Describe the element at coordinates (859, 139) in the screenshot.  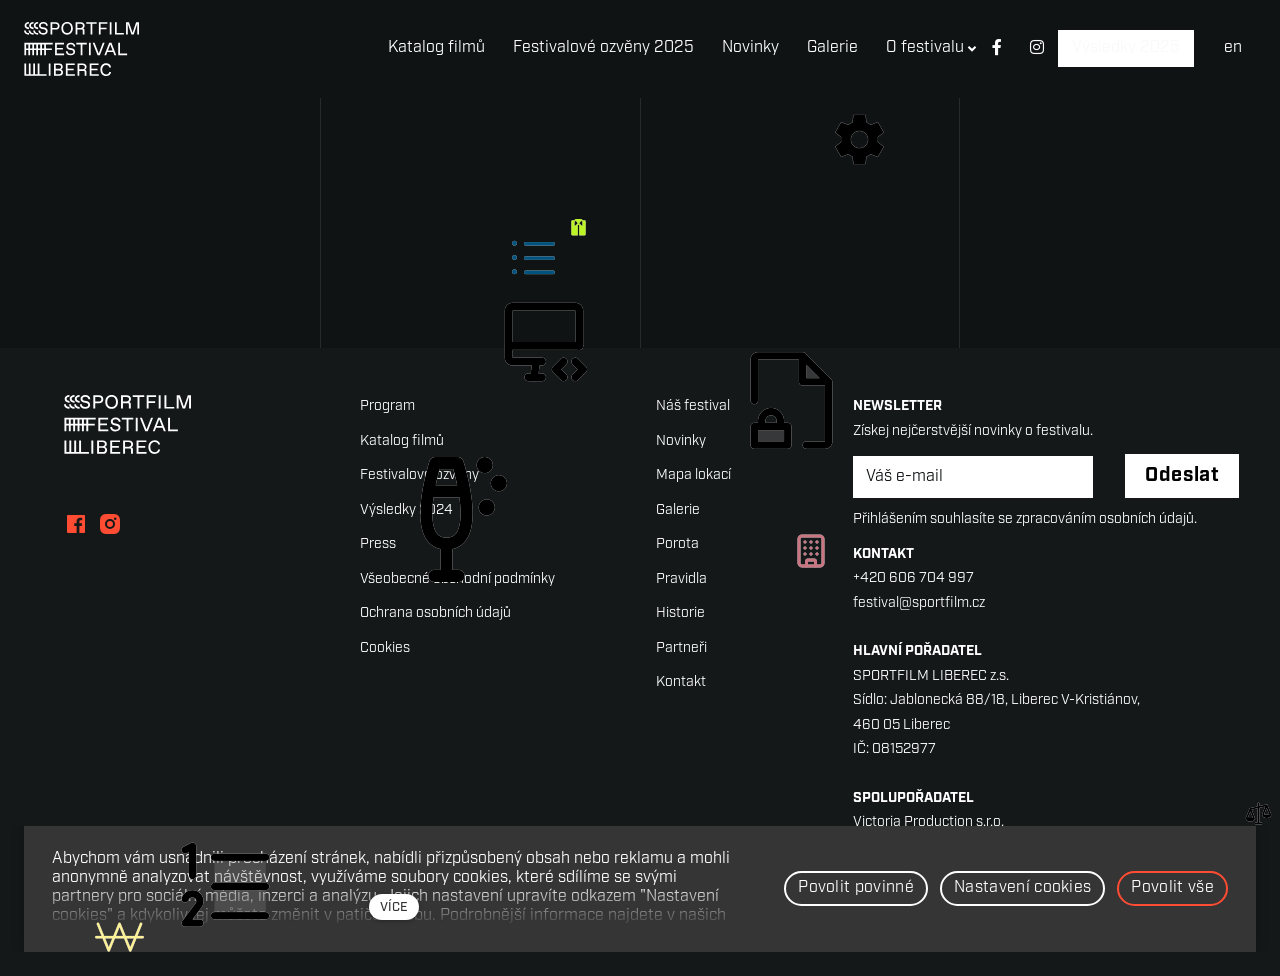
I see `open settings menu` at that location.